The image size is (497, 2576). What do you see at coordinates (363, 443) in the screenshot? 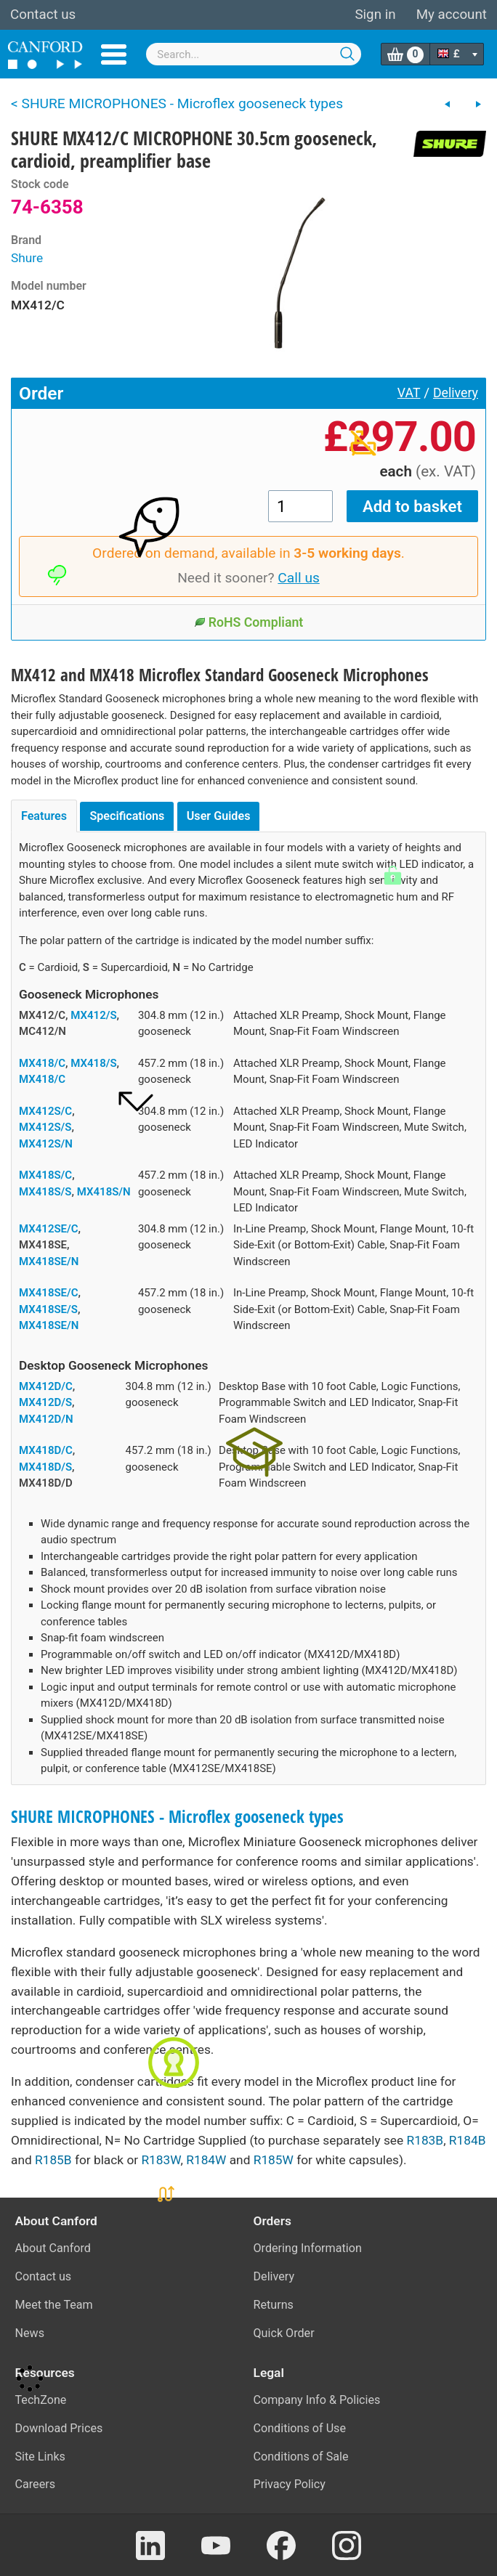
I see `indicates bathtub or bath feature is unavailable` at bounding box center [363, 443].